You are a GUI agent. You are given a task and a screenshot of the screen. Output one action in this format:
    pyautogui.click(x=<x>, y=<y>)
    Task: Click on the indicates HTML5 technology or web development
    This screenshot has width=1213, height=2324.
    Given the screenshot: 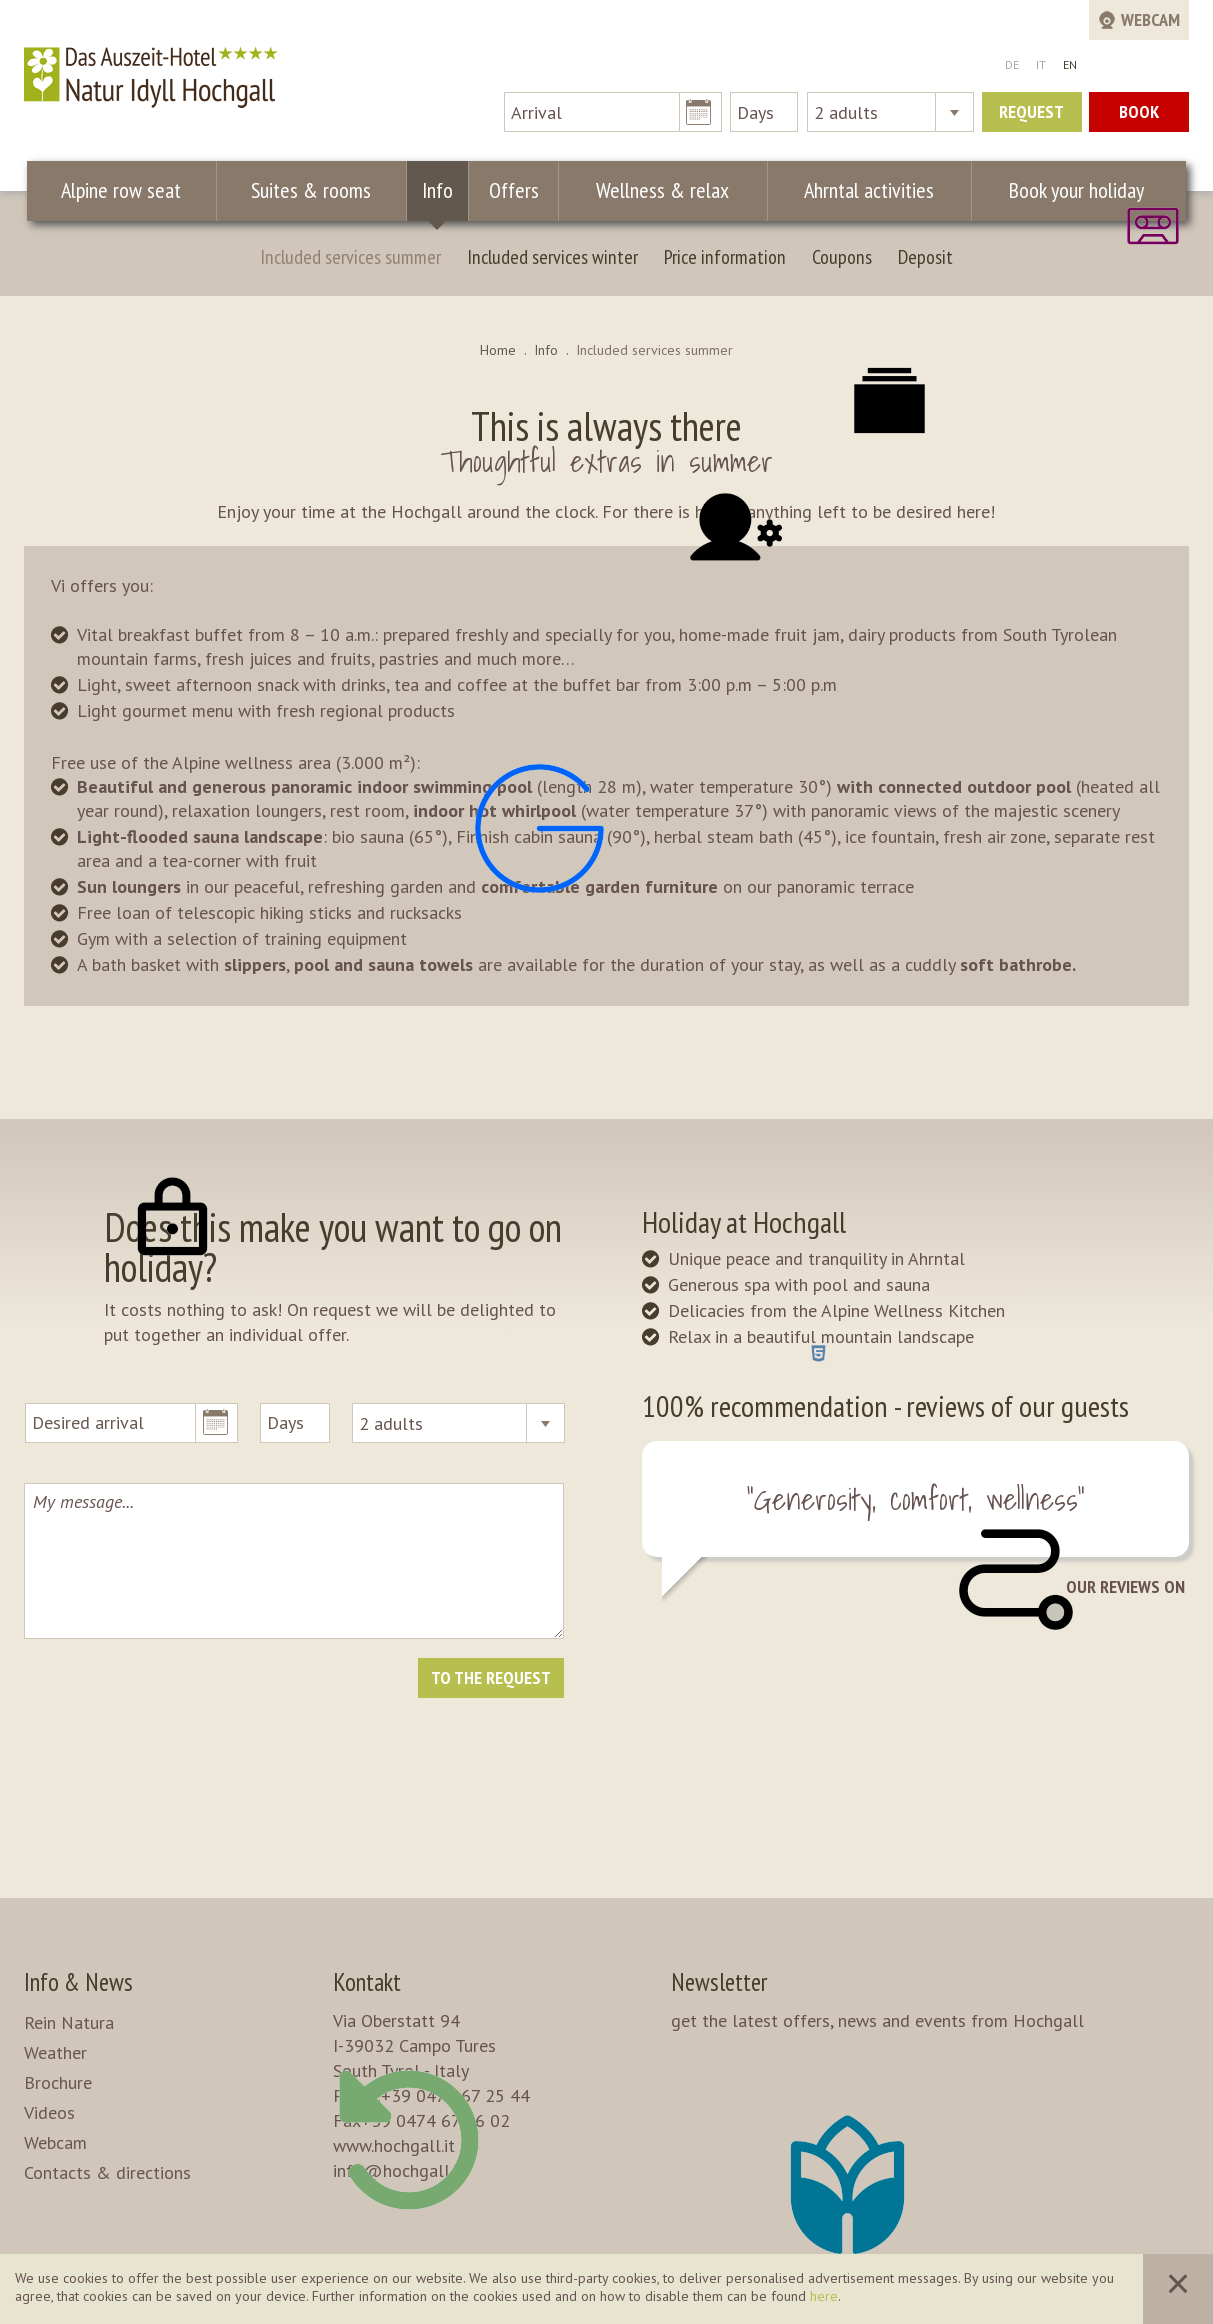 What is the action you would take?
    pyautogui.click(x=818, y=1353)
    